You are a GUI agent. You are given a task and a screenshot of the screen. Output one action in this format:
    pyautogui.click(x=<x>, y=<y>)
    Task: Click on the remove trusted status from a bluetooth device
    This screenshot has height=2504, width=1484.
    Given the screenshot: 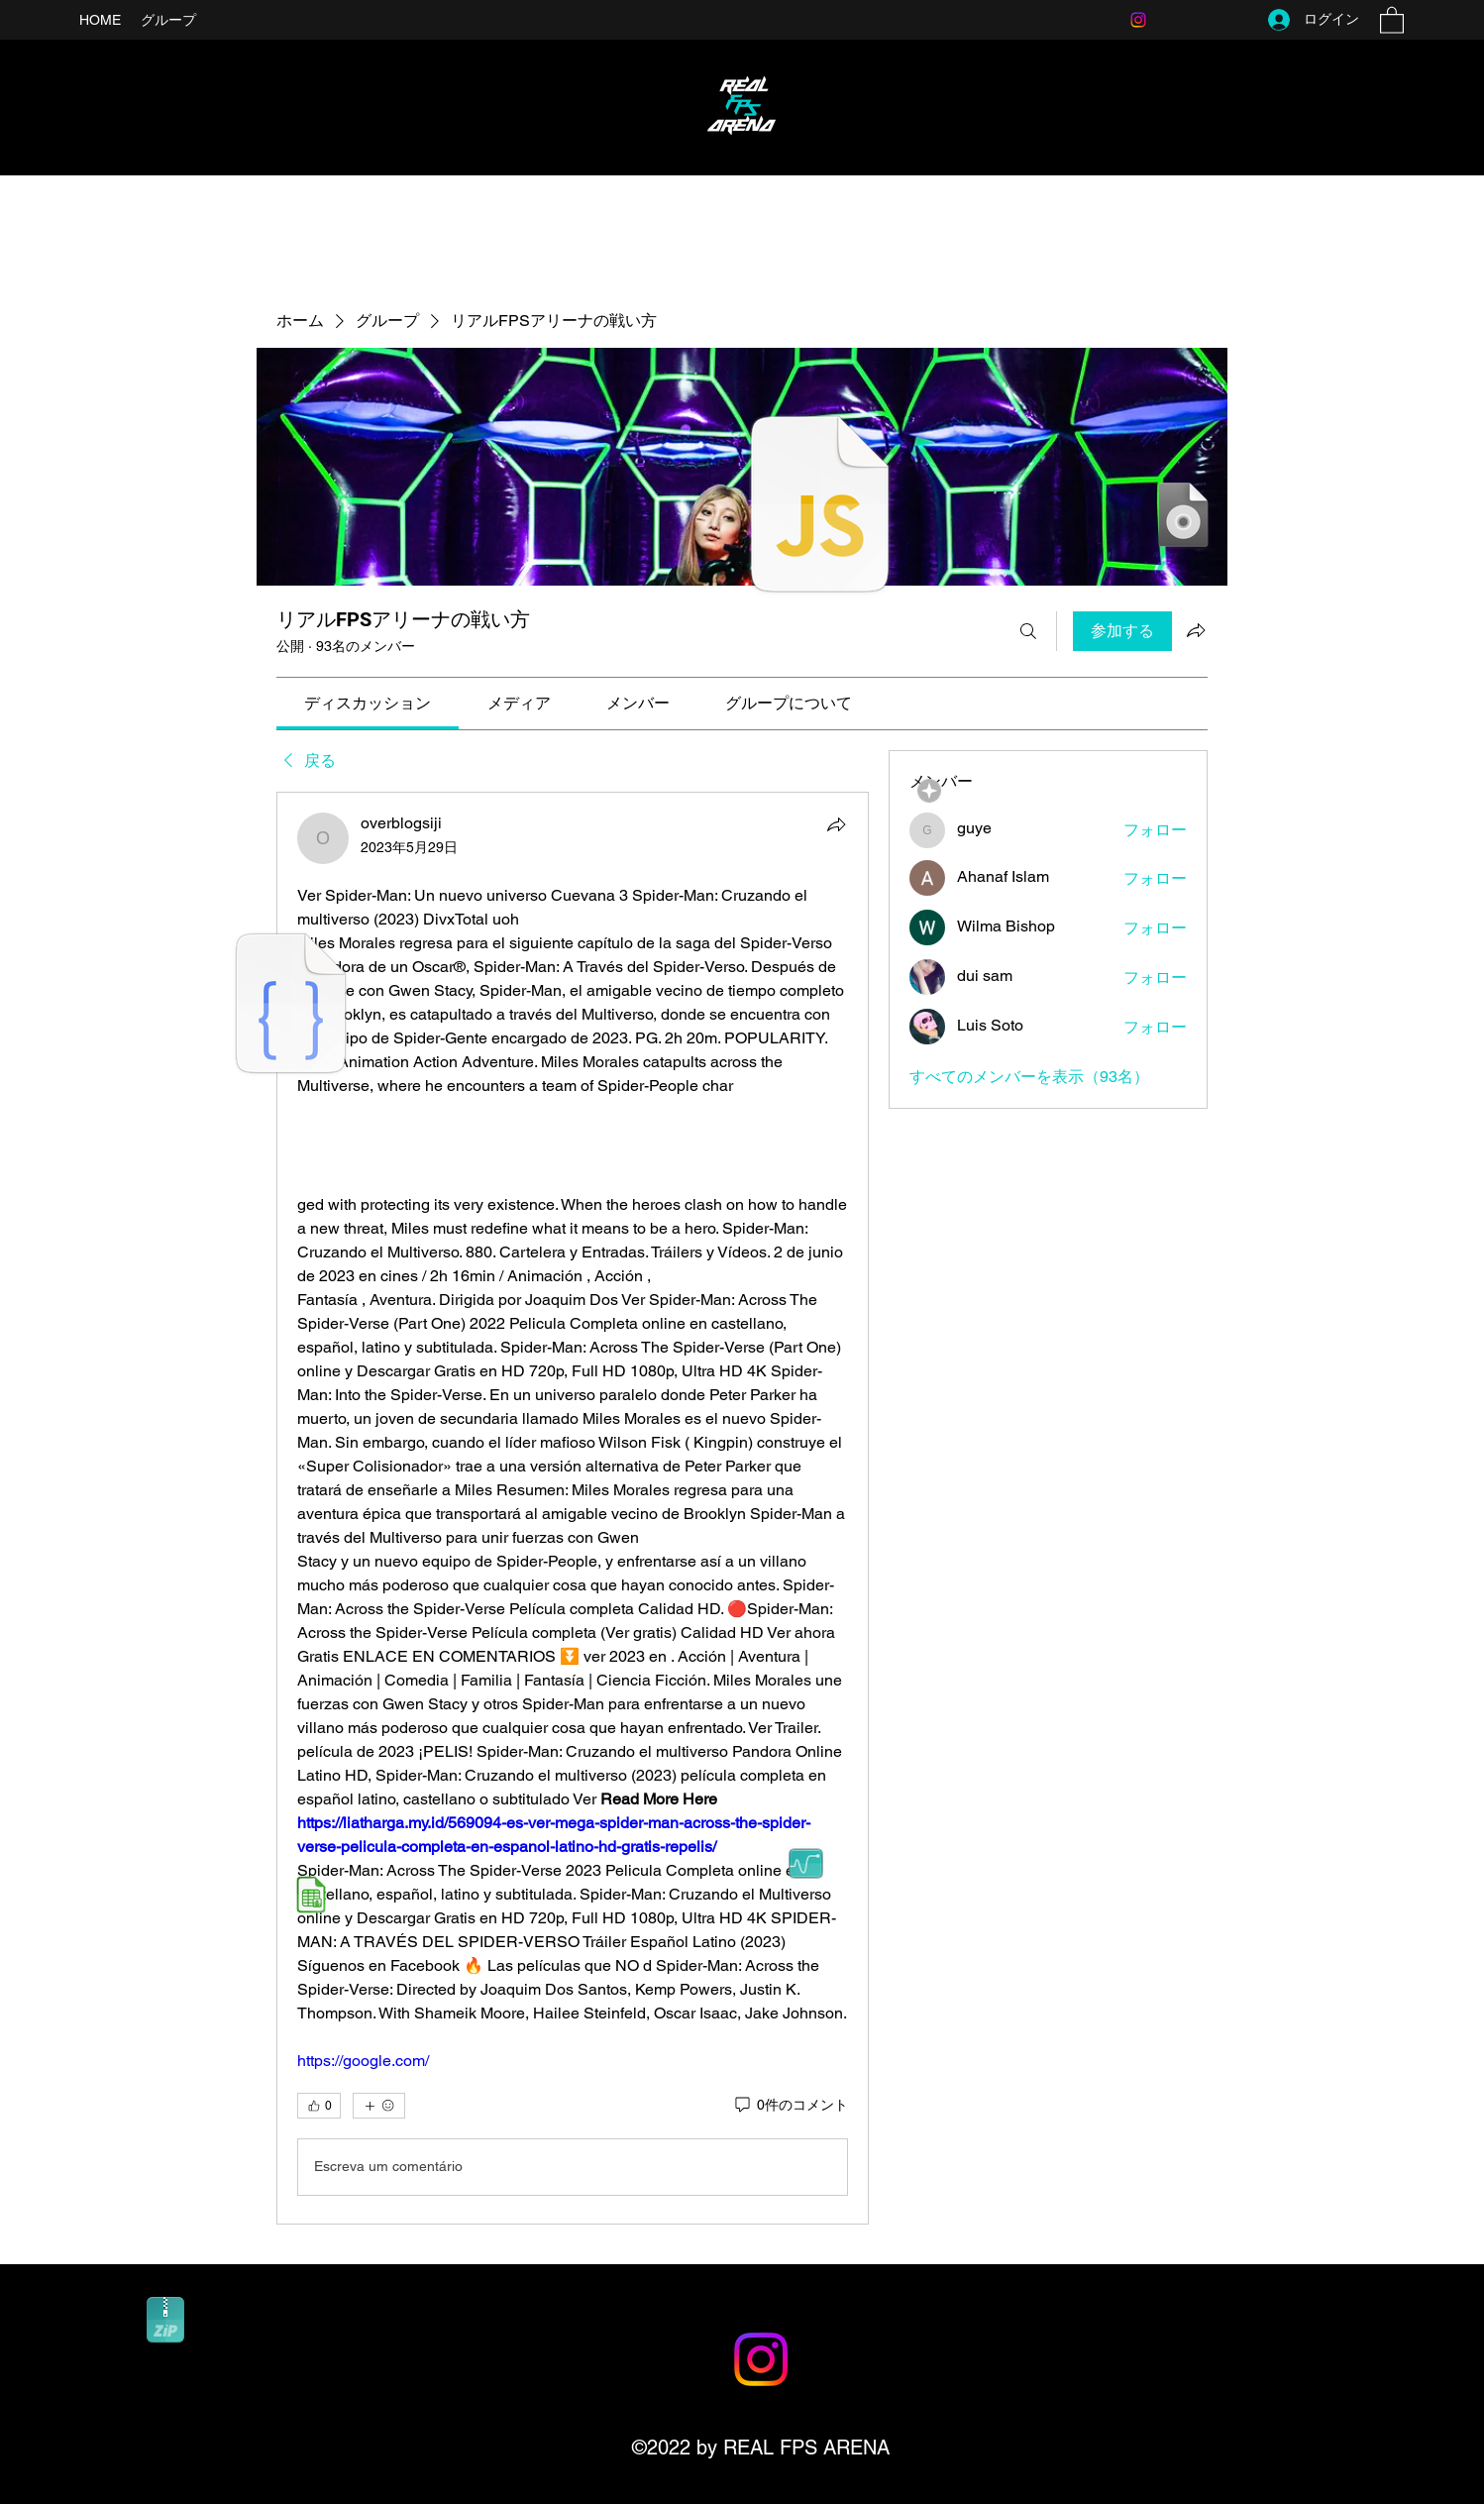 What is the action you would take?
    pyautogui.click(x=929, y=791)
    